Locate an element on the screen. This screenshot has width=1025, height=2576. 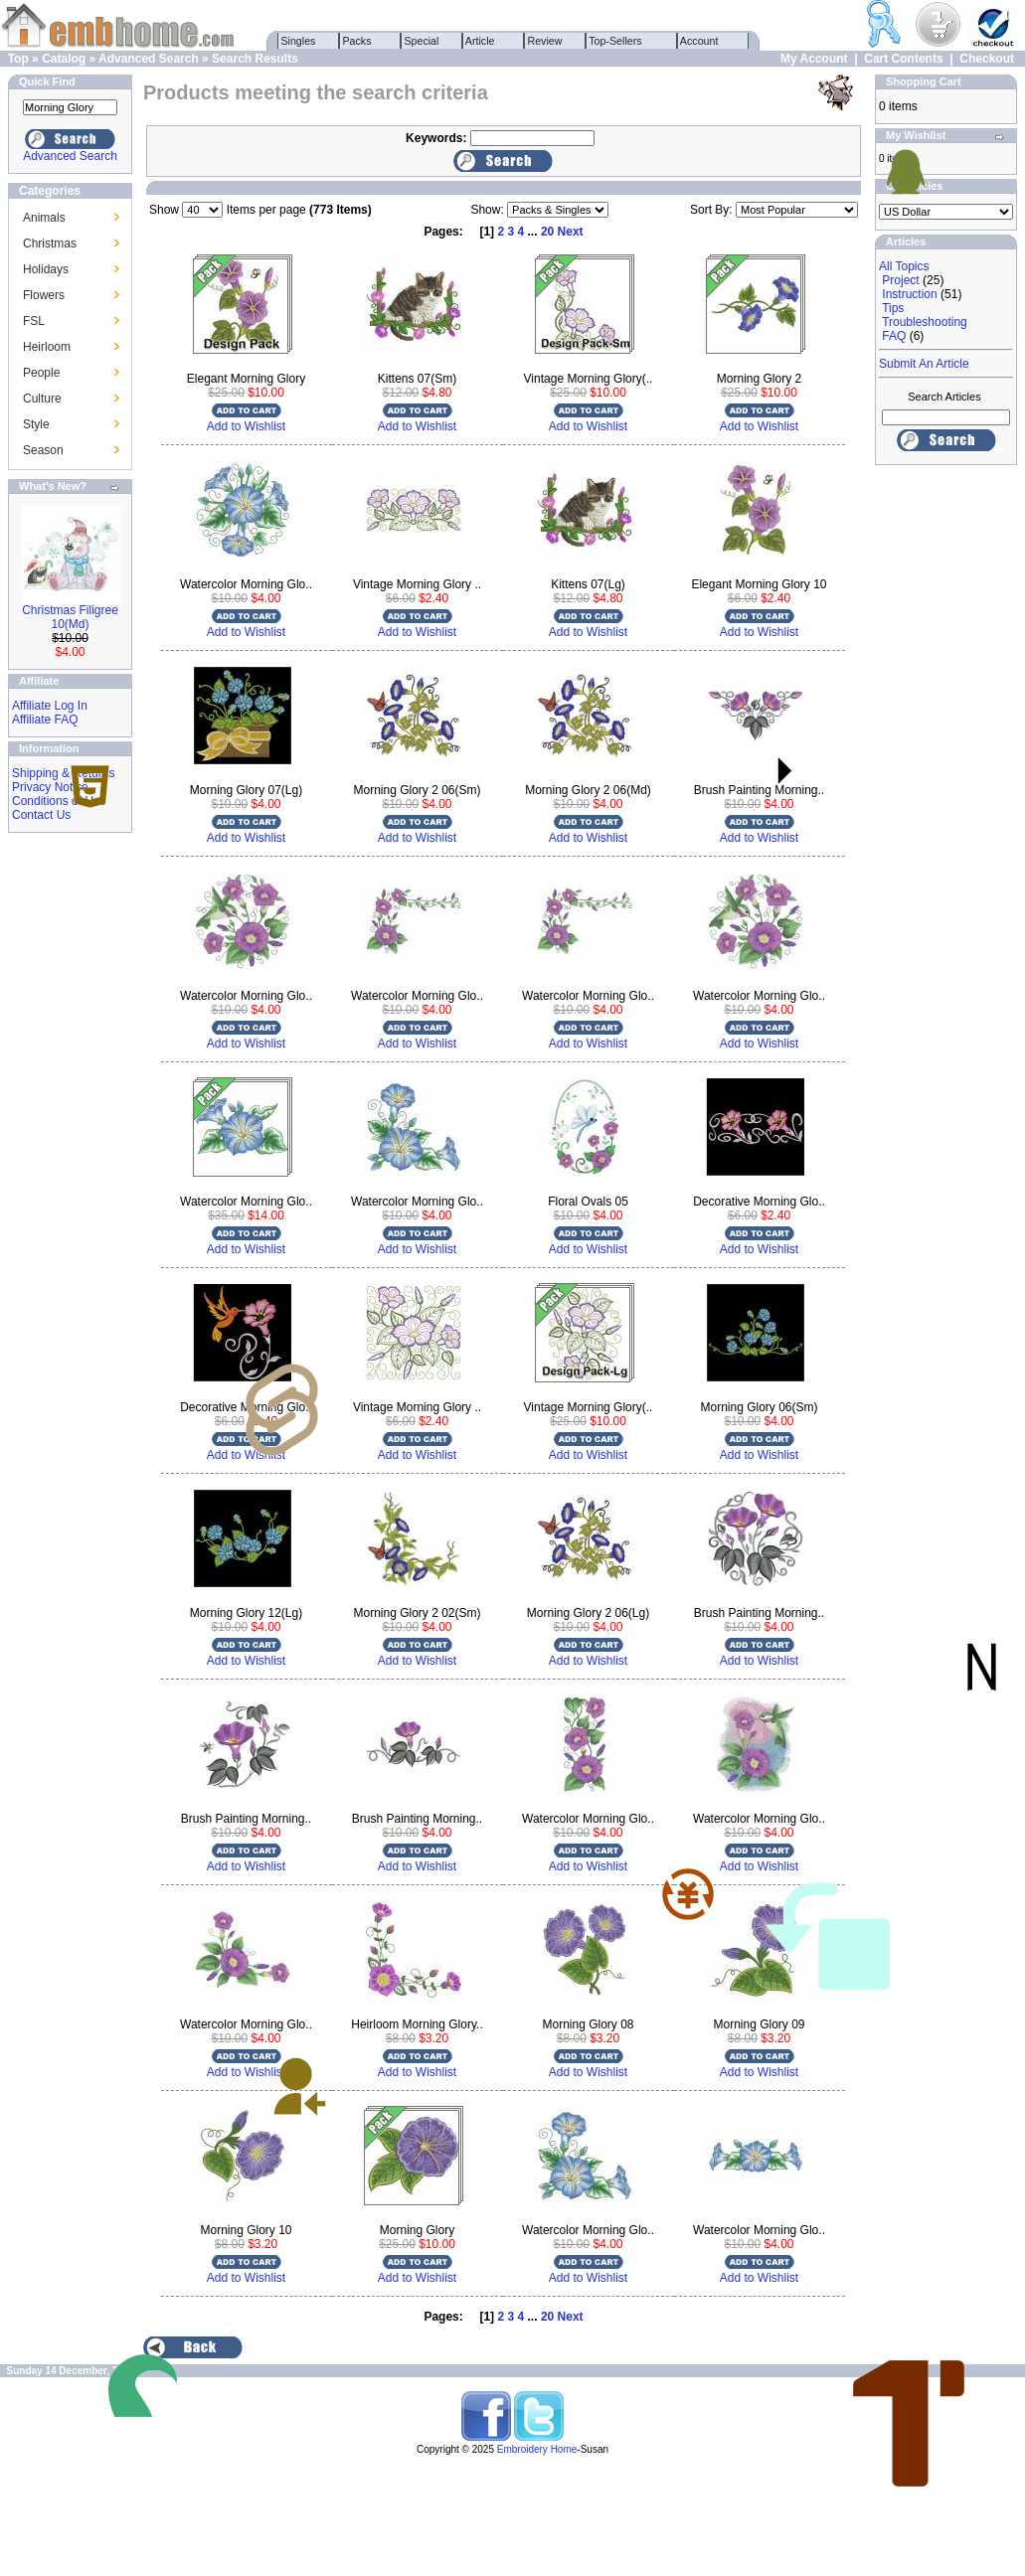
access design or creative tools is located at coordinates (910, 2420).